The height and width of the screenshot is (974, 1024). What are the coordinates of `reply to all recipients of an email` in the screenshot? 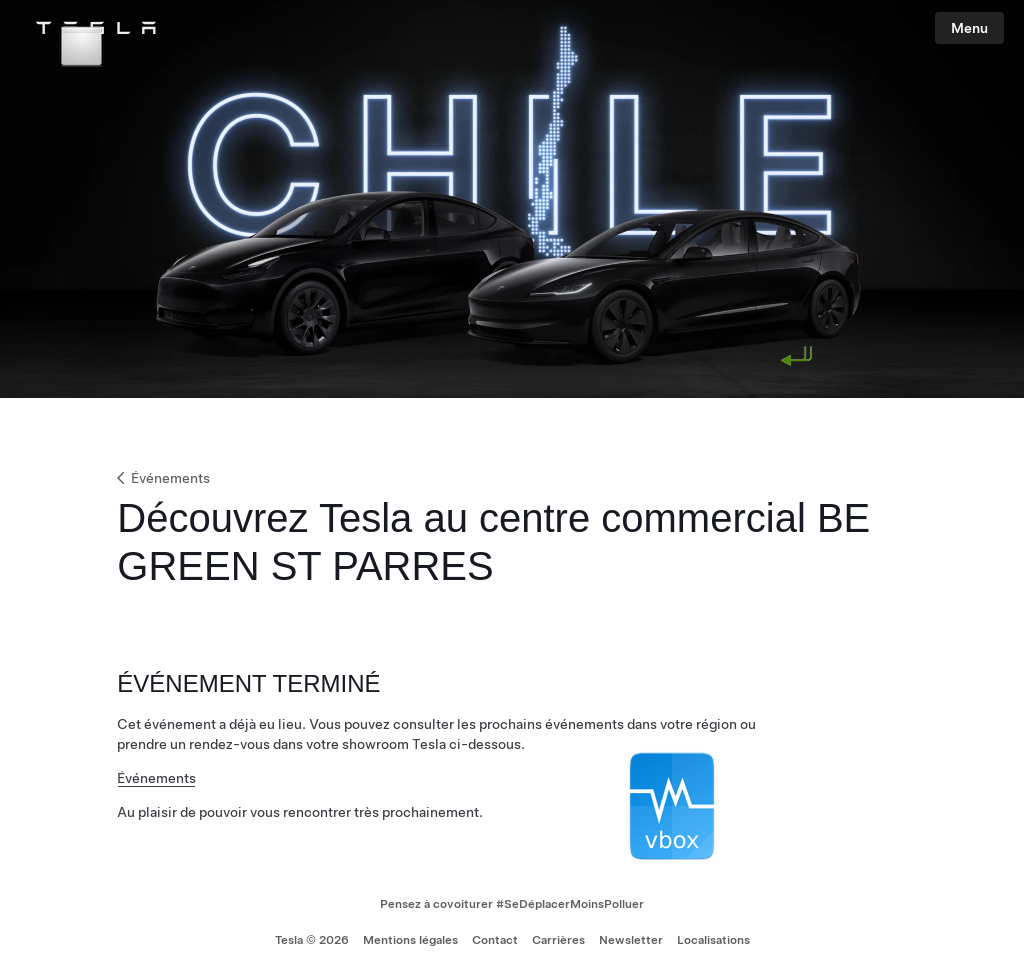 It's located at (796, 356).